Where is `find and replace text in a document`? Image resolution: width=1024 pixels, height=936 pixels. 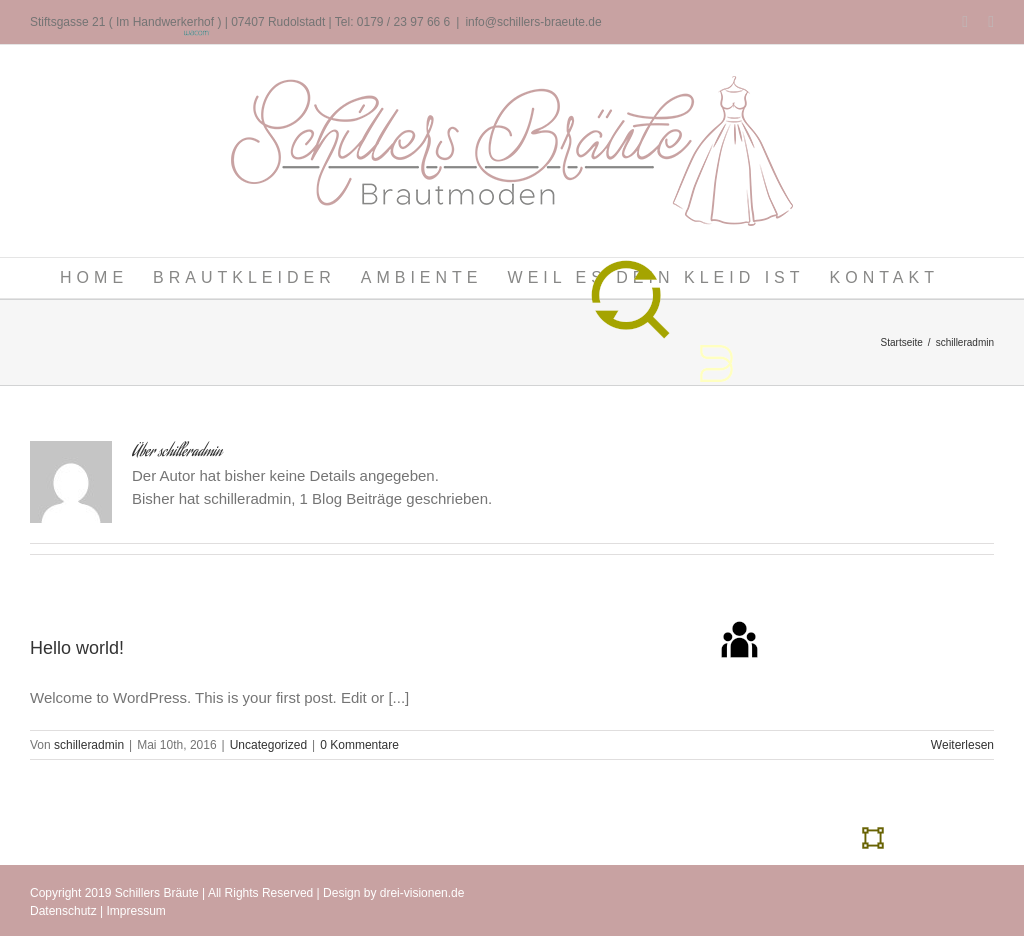
find and replace text in a document is located at coordinates (630, 299).